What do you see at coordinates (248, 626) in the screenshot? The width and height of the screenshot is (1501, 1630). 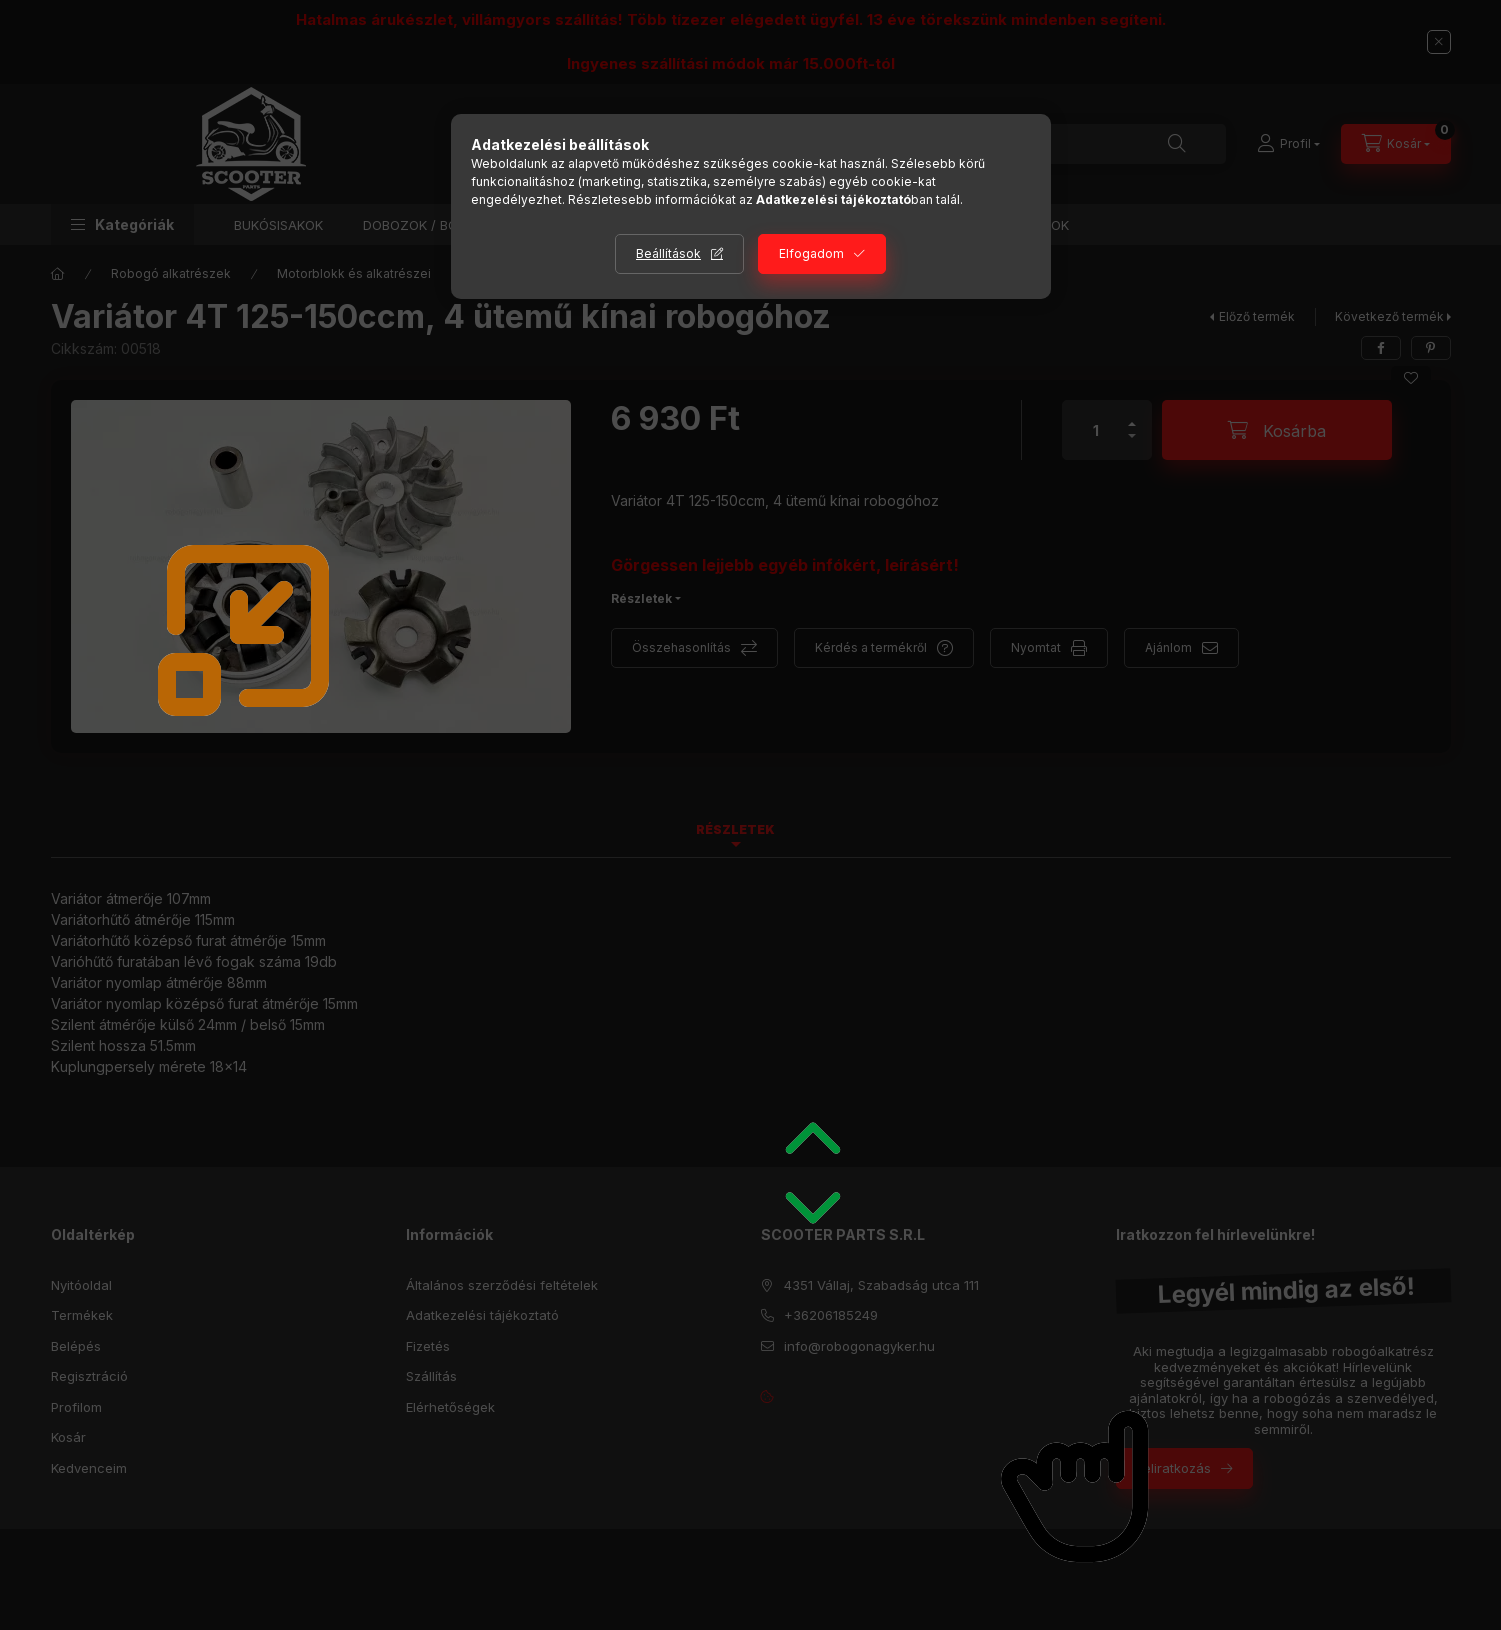 I see `minimize the current window` at bounding box center [248, 626].